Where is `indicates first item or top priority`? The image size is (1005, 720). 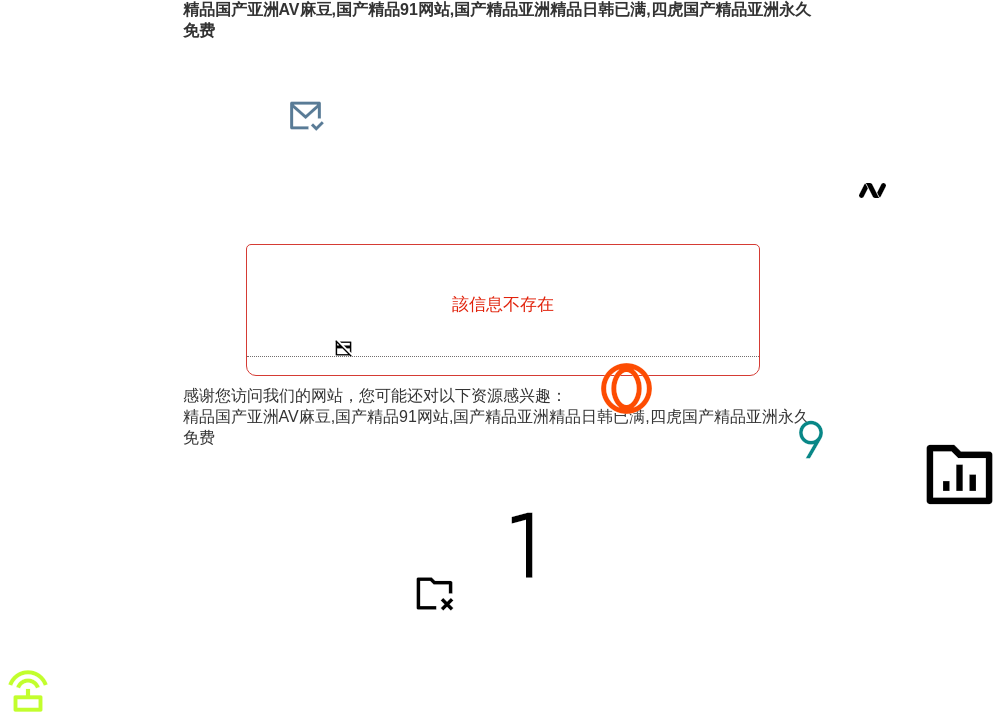
indicates first item or top priority is located at coordinates (526, 546).